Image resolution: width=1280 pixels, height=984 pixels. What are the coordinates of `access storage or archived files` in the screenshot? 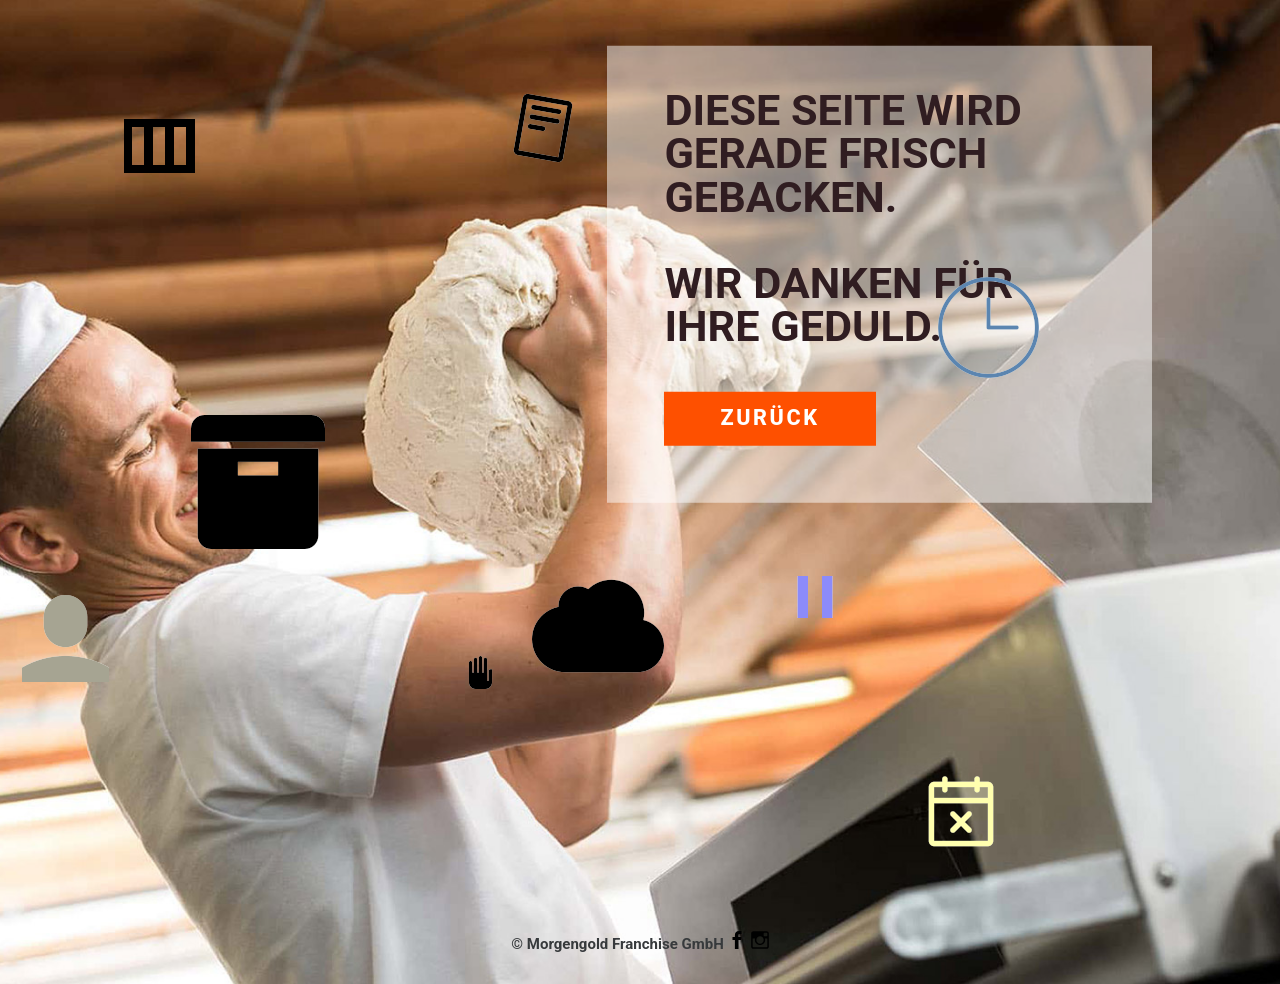 It's located at (258, 482).